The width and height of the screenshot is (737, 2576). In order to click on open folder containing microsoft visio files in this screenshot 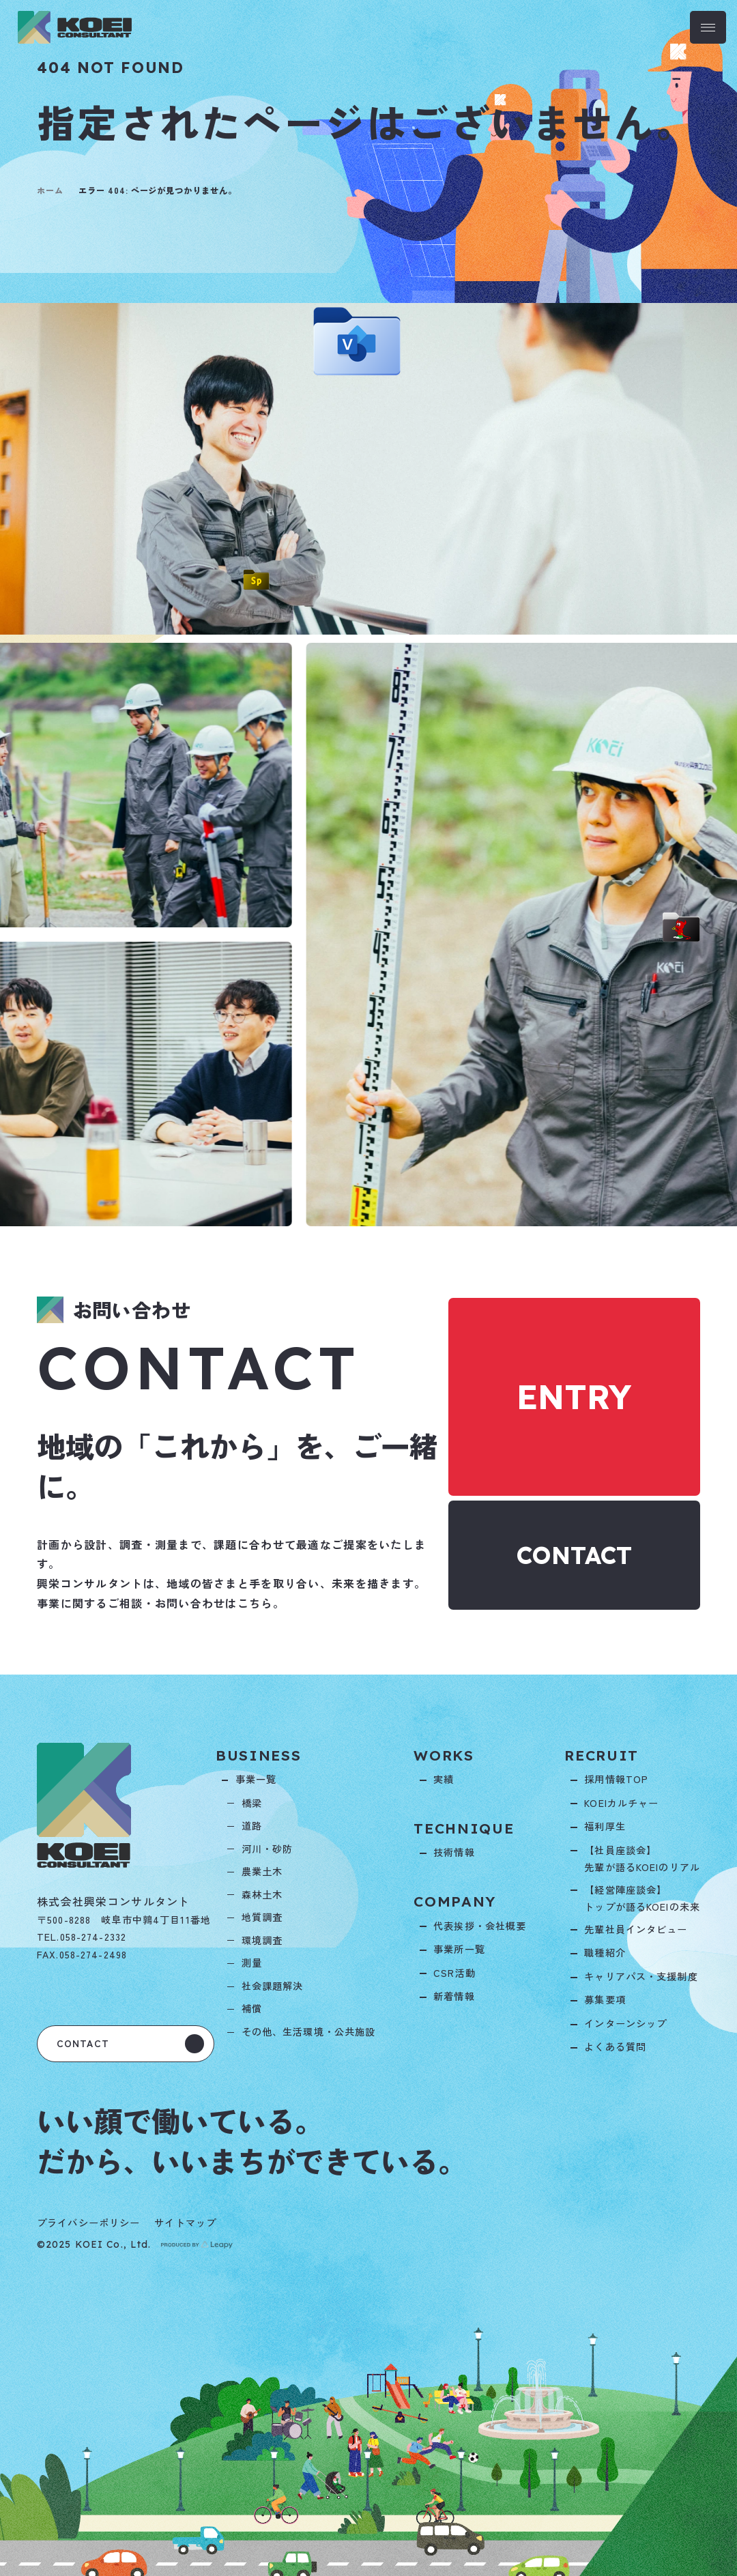, I will do `click(356, 343)`.